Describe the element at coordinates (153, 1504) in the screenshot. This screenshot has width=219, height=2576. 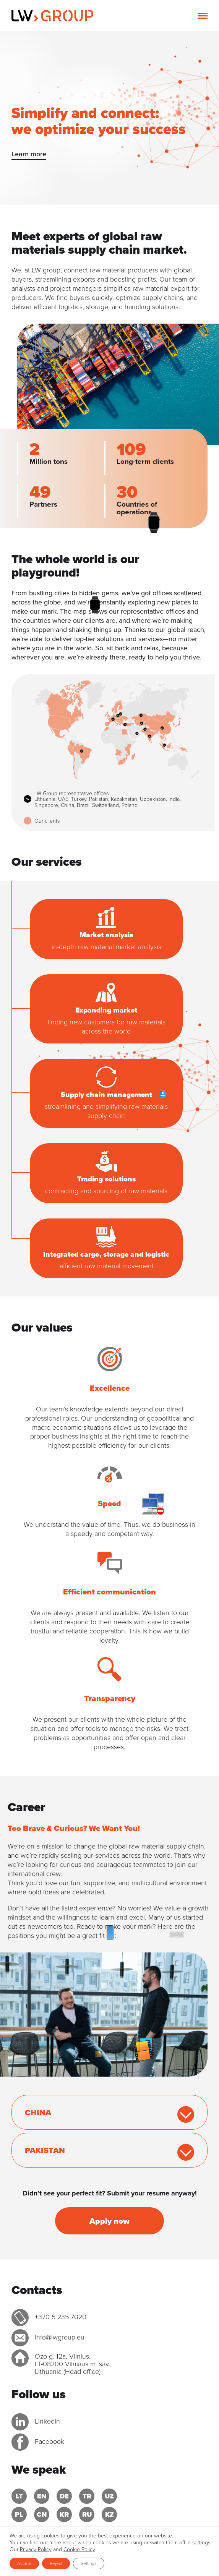
I see `indicates network connection error` at that location.